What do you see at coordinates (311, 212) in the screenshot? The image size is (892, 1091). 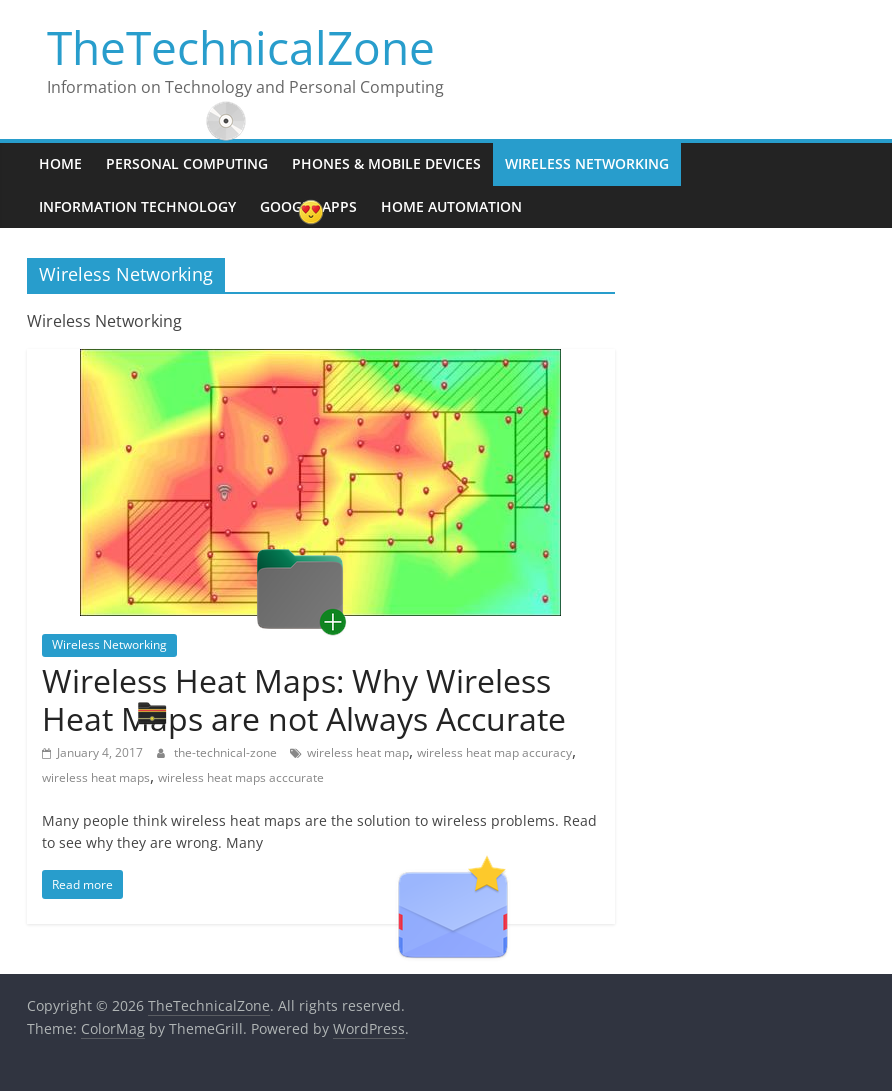 I see `open the Socialize messaging app` at bounding box center [311, 212].